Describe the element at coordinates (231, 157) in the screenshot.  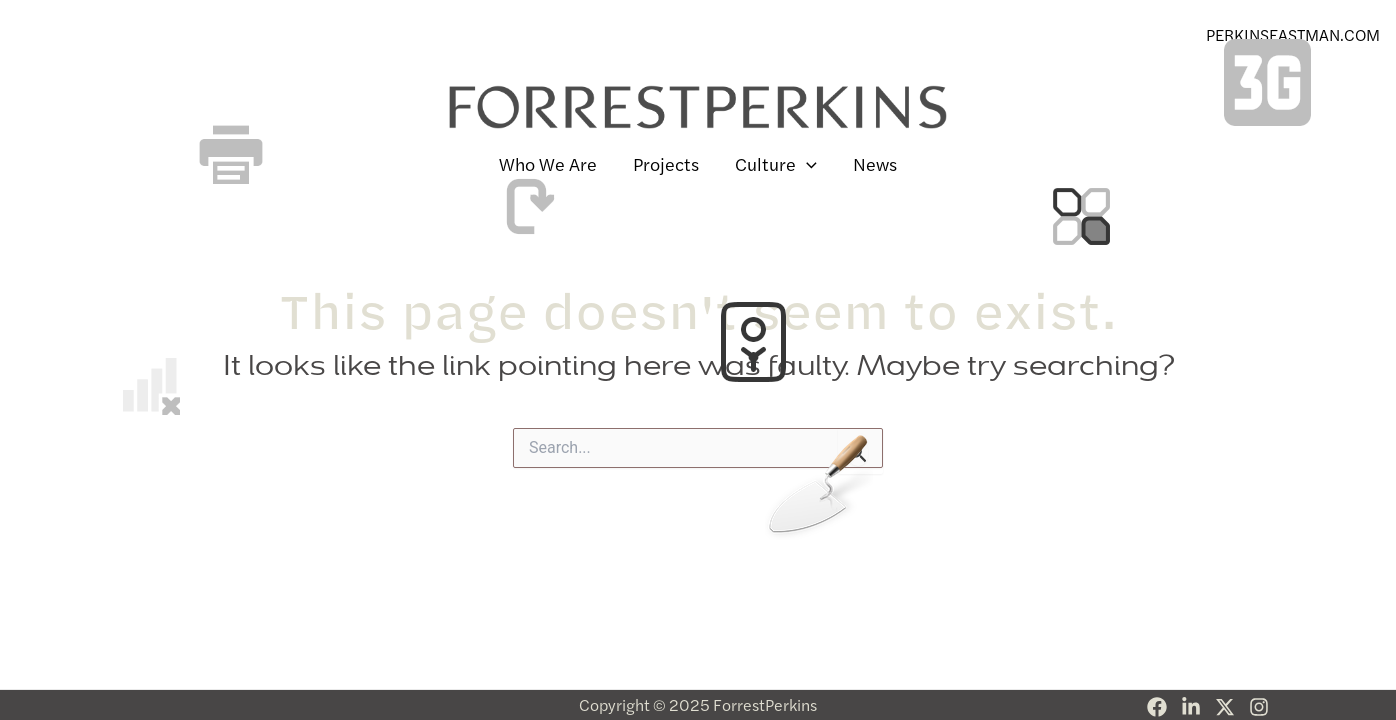
I see `print the current document` at that location.